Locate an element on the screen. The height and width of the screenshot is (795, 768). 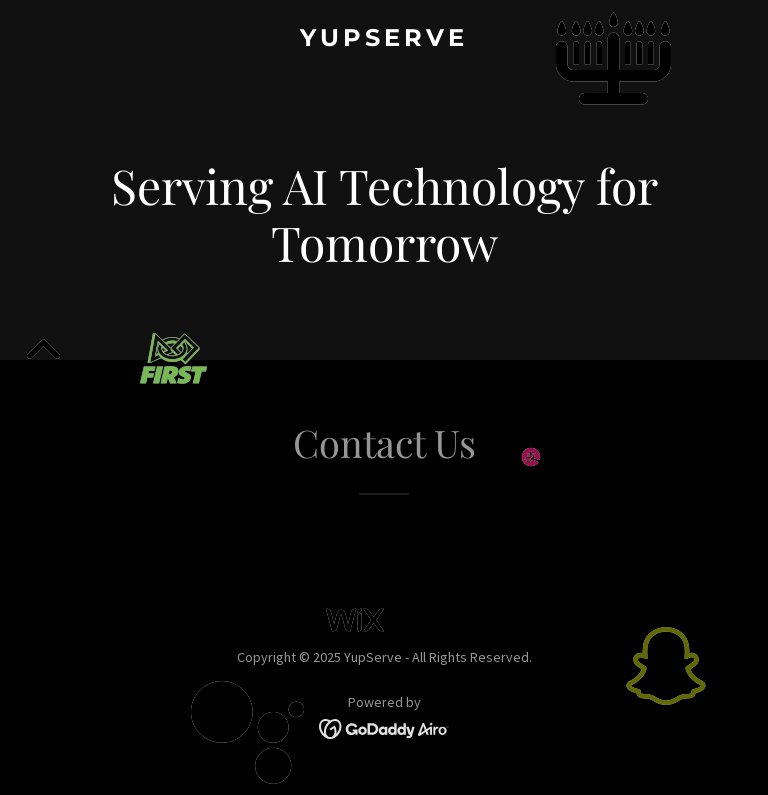
indicates Hanukkah-related content or events is located at coordinates (613, 58).